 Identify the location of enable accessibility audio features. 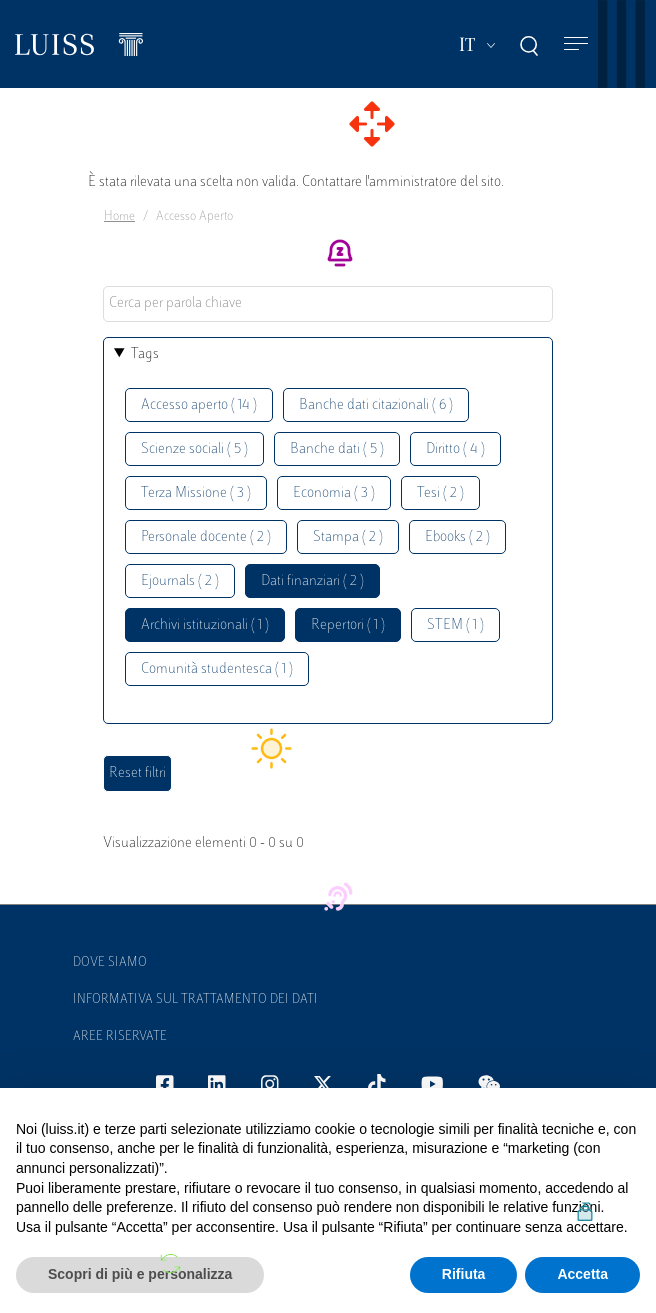
(338, 896).